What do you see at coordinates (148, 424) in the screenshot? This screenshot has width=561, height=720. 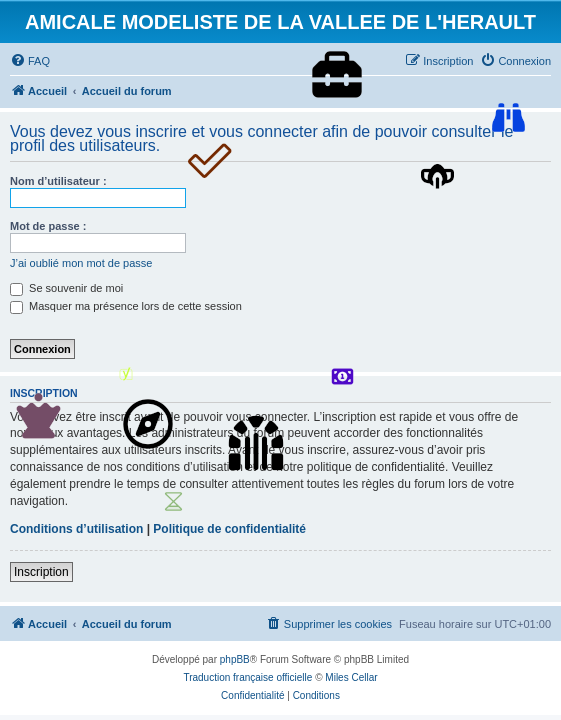 I see `access navigation or directions` at bounding box center [148, 424].